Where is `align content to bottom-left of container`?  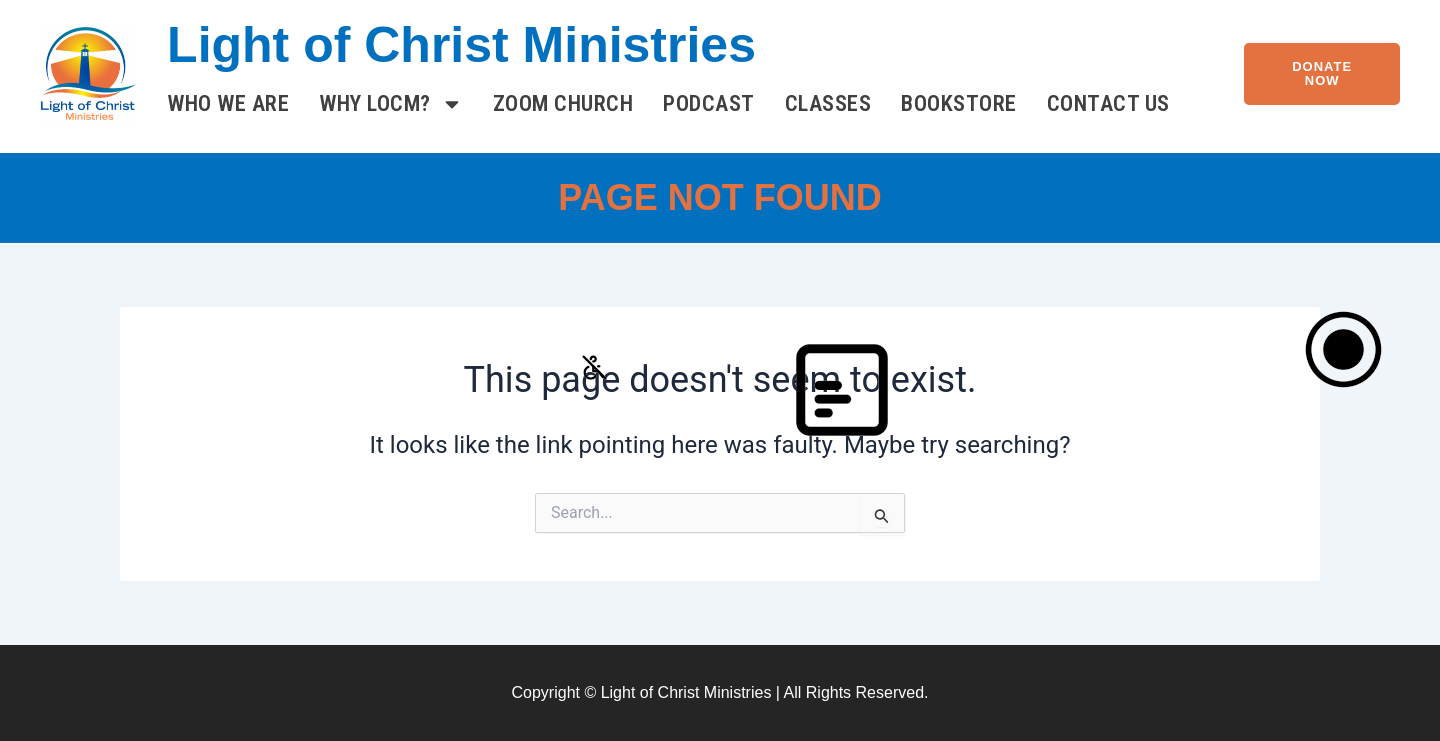 align content to bottom-left of container is located at coordinates (842, 390).